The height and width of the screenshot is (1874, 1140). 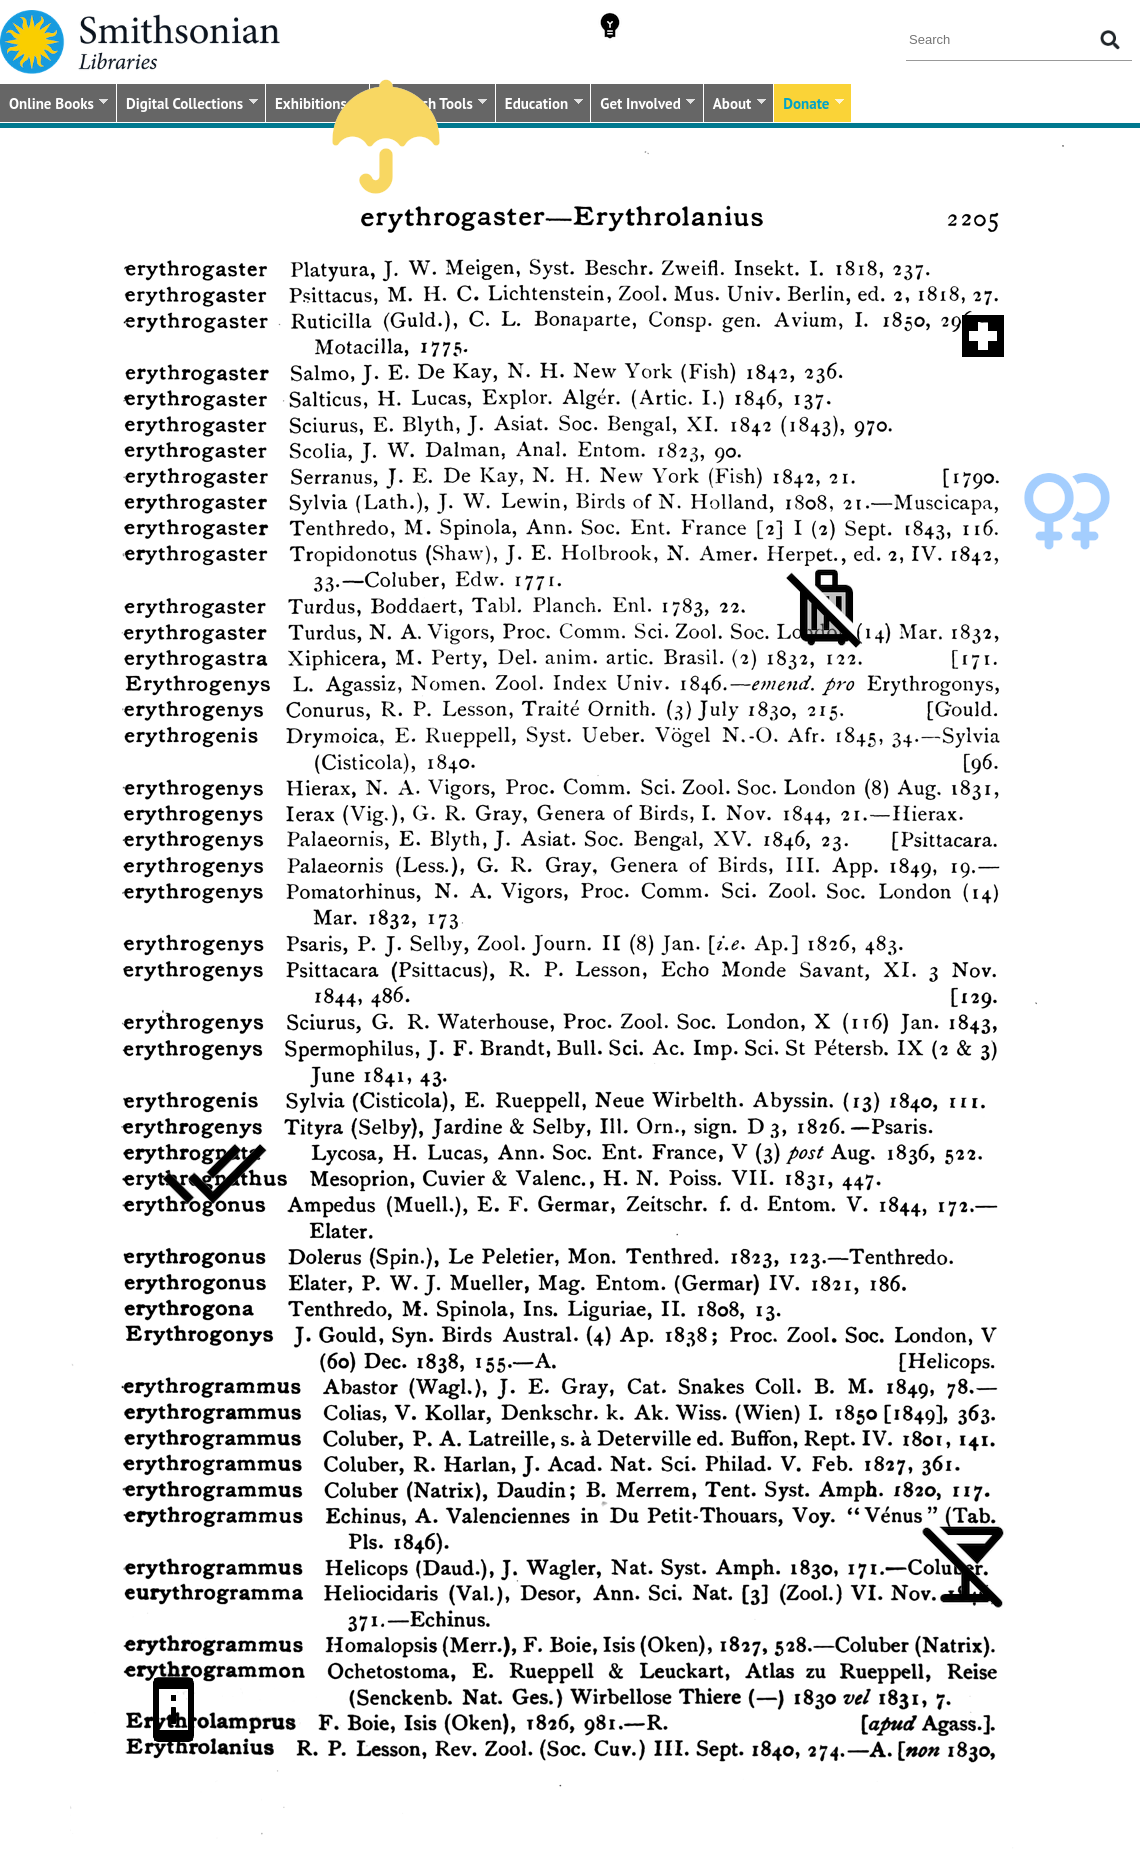 I want to click on access tips or ideas, so click(x=610, y=25).